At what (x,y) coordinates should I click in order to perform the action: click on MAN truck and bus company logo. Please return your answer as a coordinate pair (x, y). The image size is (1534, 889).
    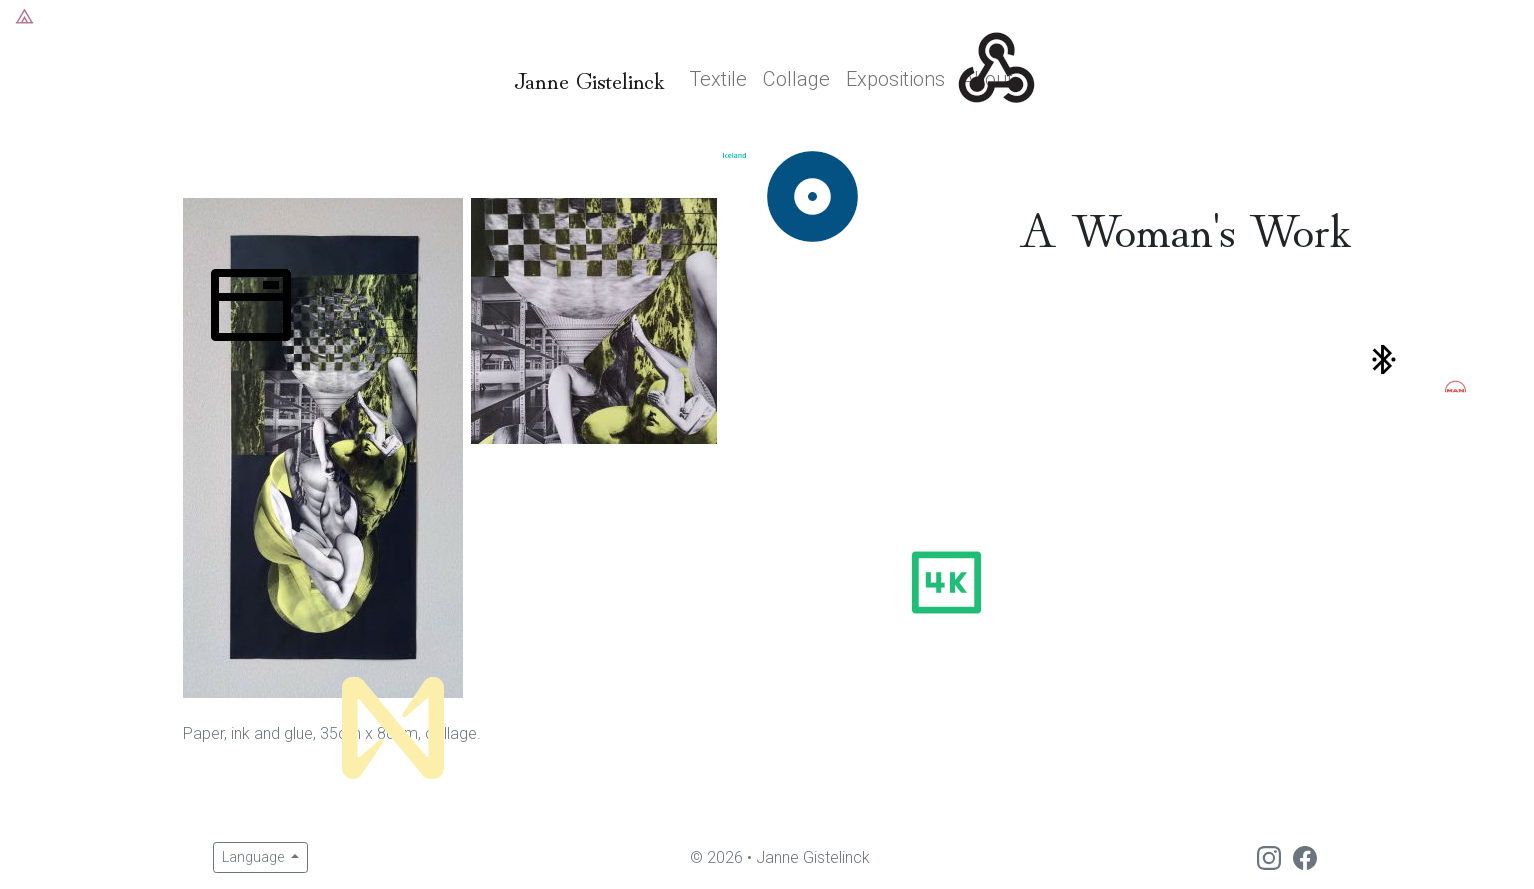
    Looking at the image, I should click on (1455, 386).